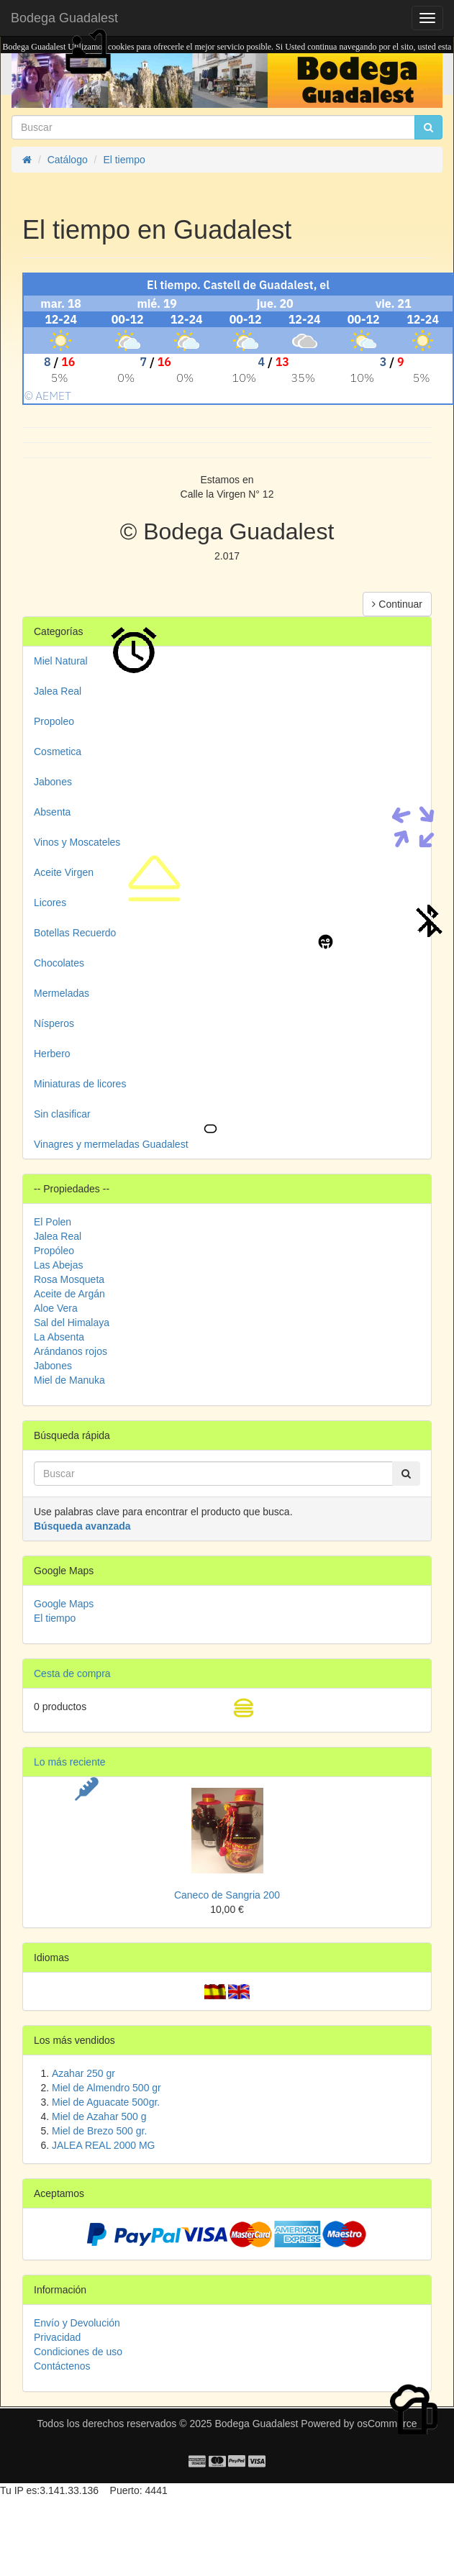  I want to click on eject media or disc, so click(154, 881).